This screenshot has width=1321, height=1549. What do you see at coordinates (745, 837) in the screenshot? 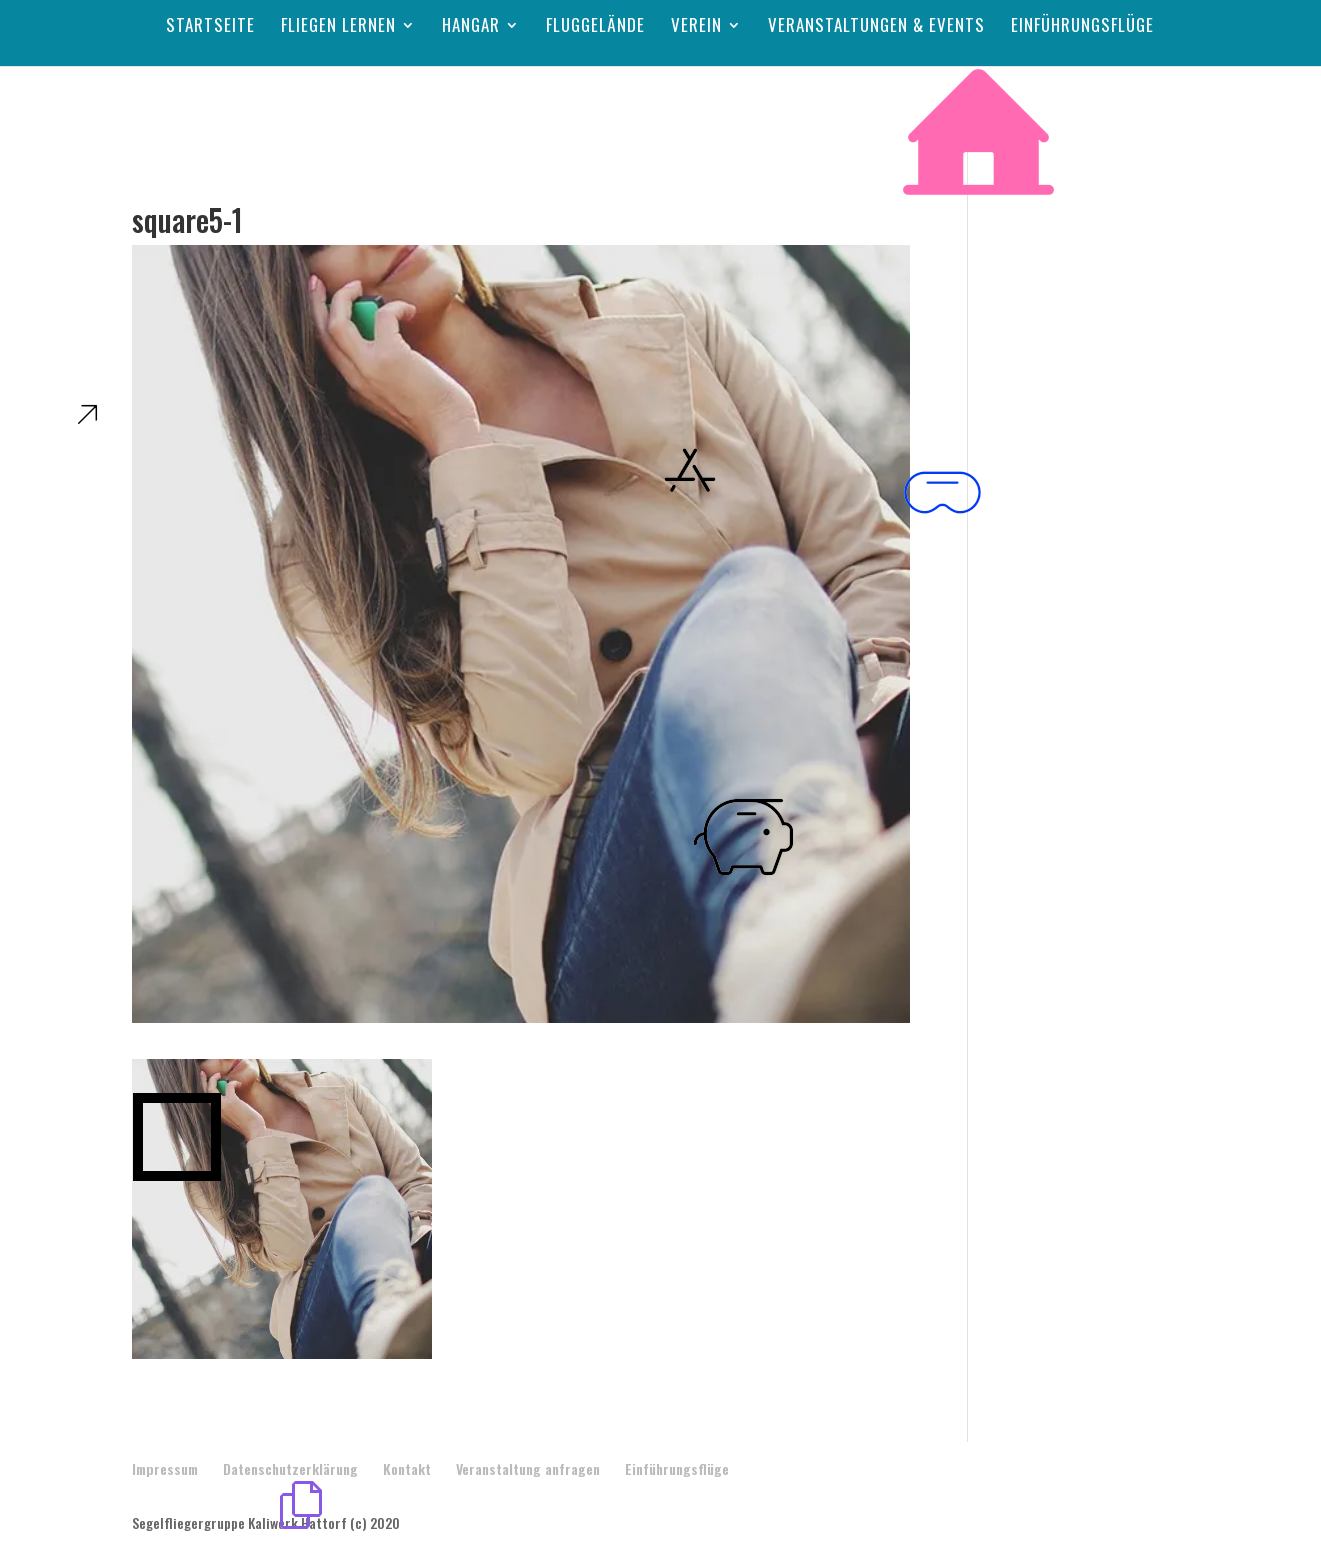
I see `access savings or budget features` at bounding box center [745, 837].